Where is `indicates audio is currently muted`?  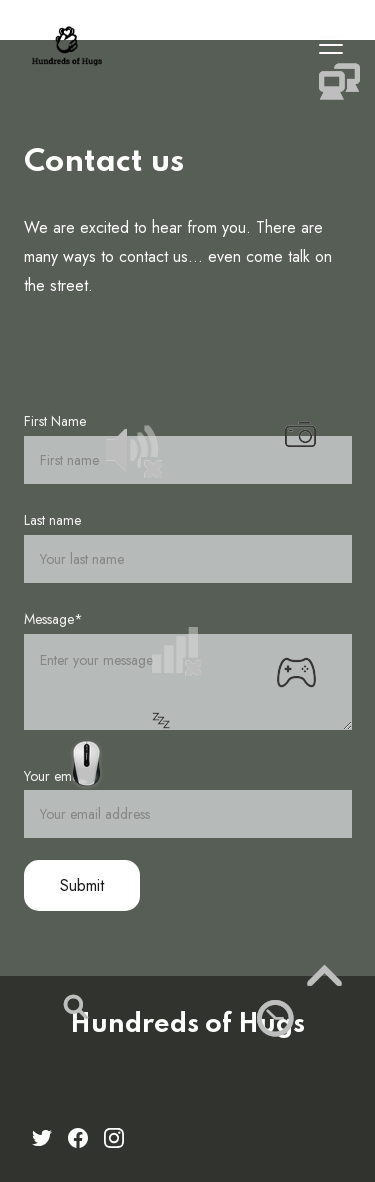
indicates audio is currently muted is located at coordinates (134, 450).